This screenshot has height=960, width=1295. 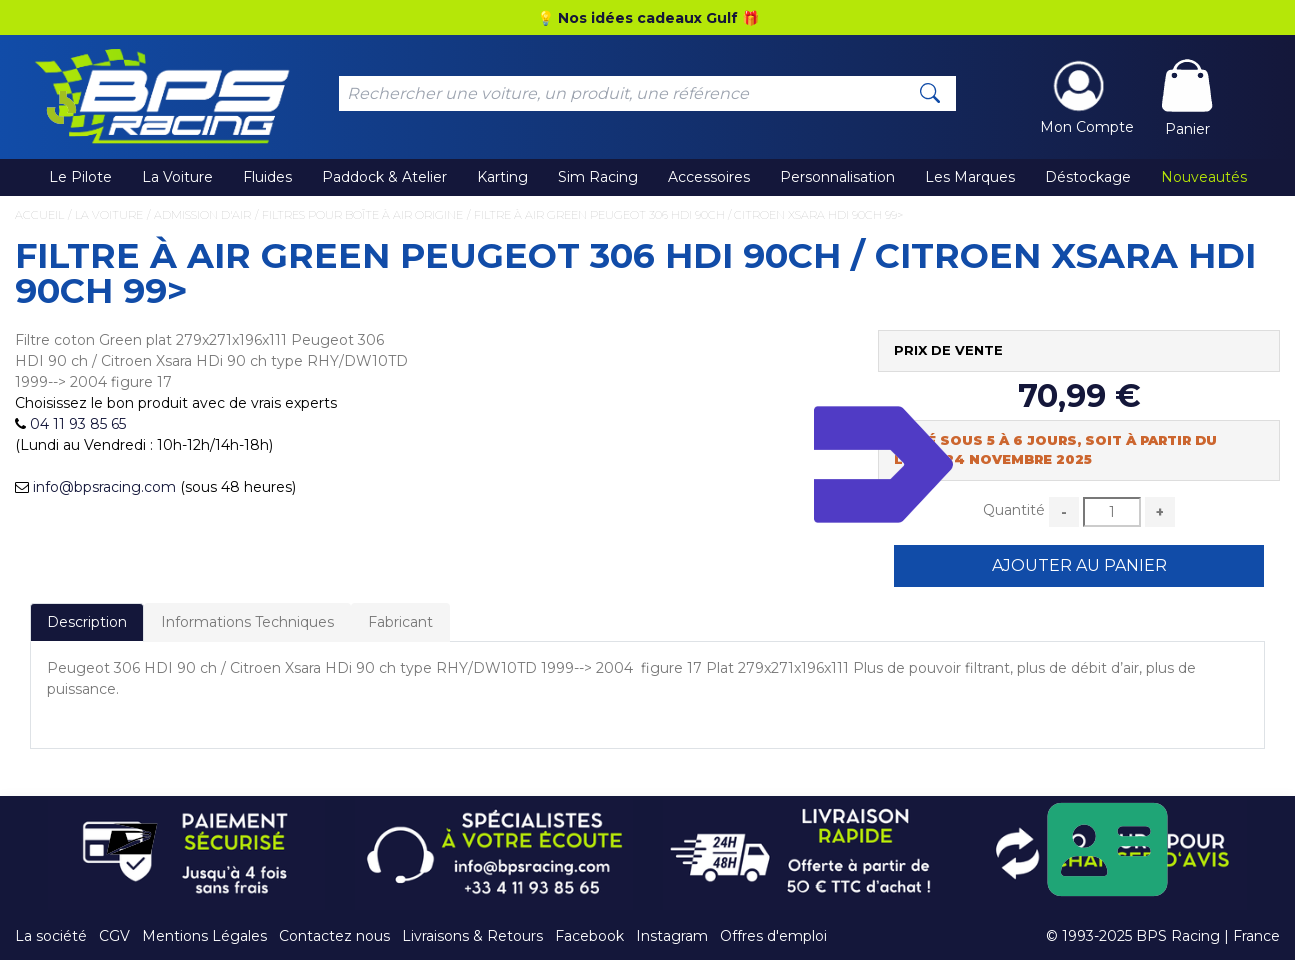 What do you see at coordinates (1107, 849) in the screenshot?
I see `view contact card details` at bounding box center [1107, 849].